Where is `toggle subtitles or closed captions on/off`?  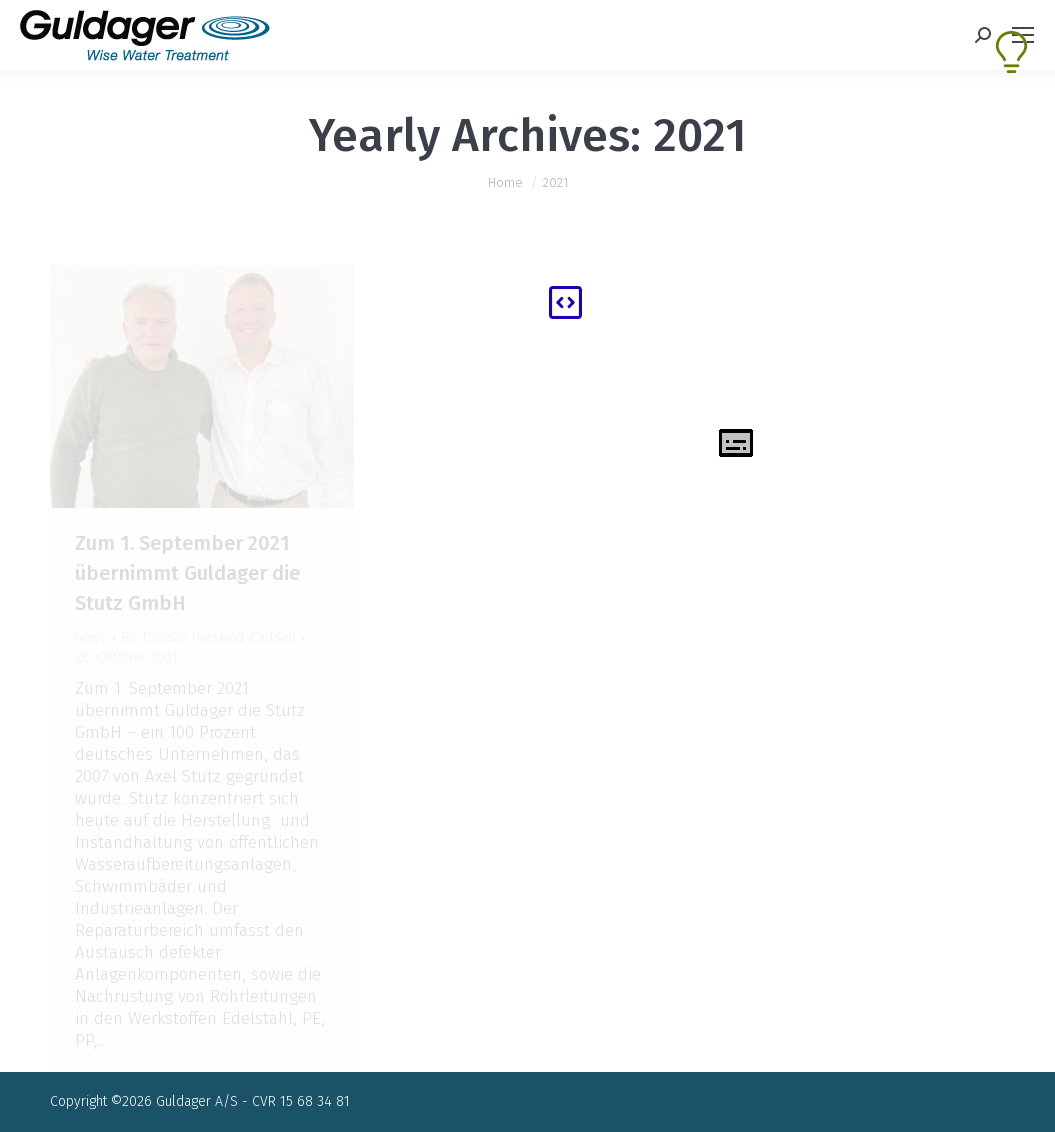
toggle subtitles or closed captions on/off is located at coordinates (736, 443).